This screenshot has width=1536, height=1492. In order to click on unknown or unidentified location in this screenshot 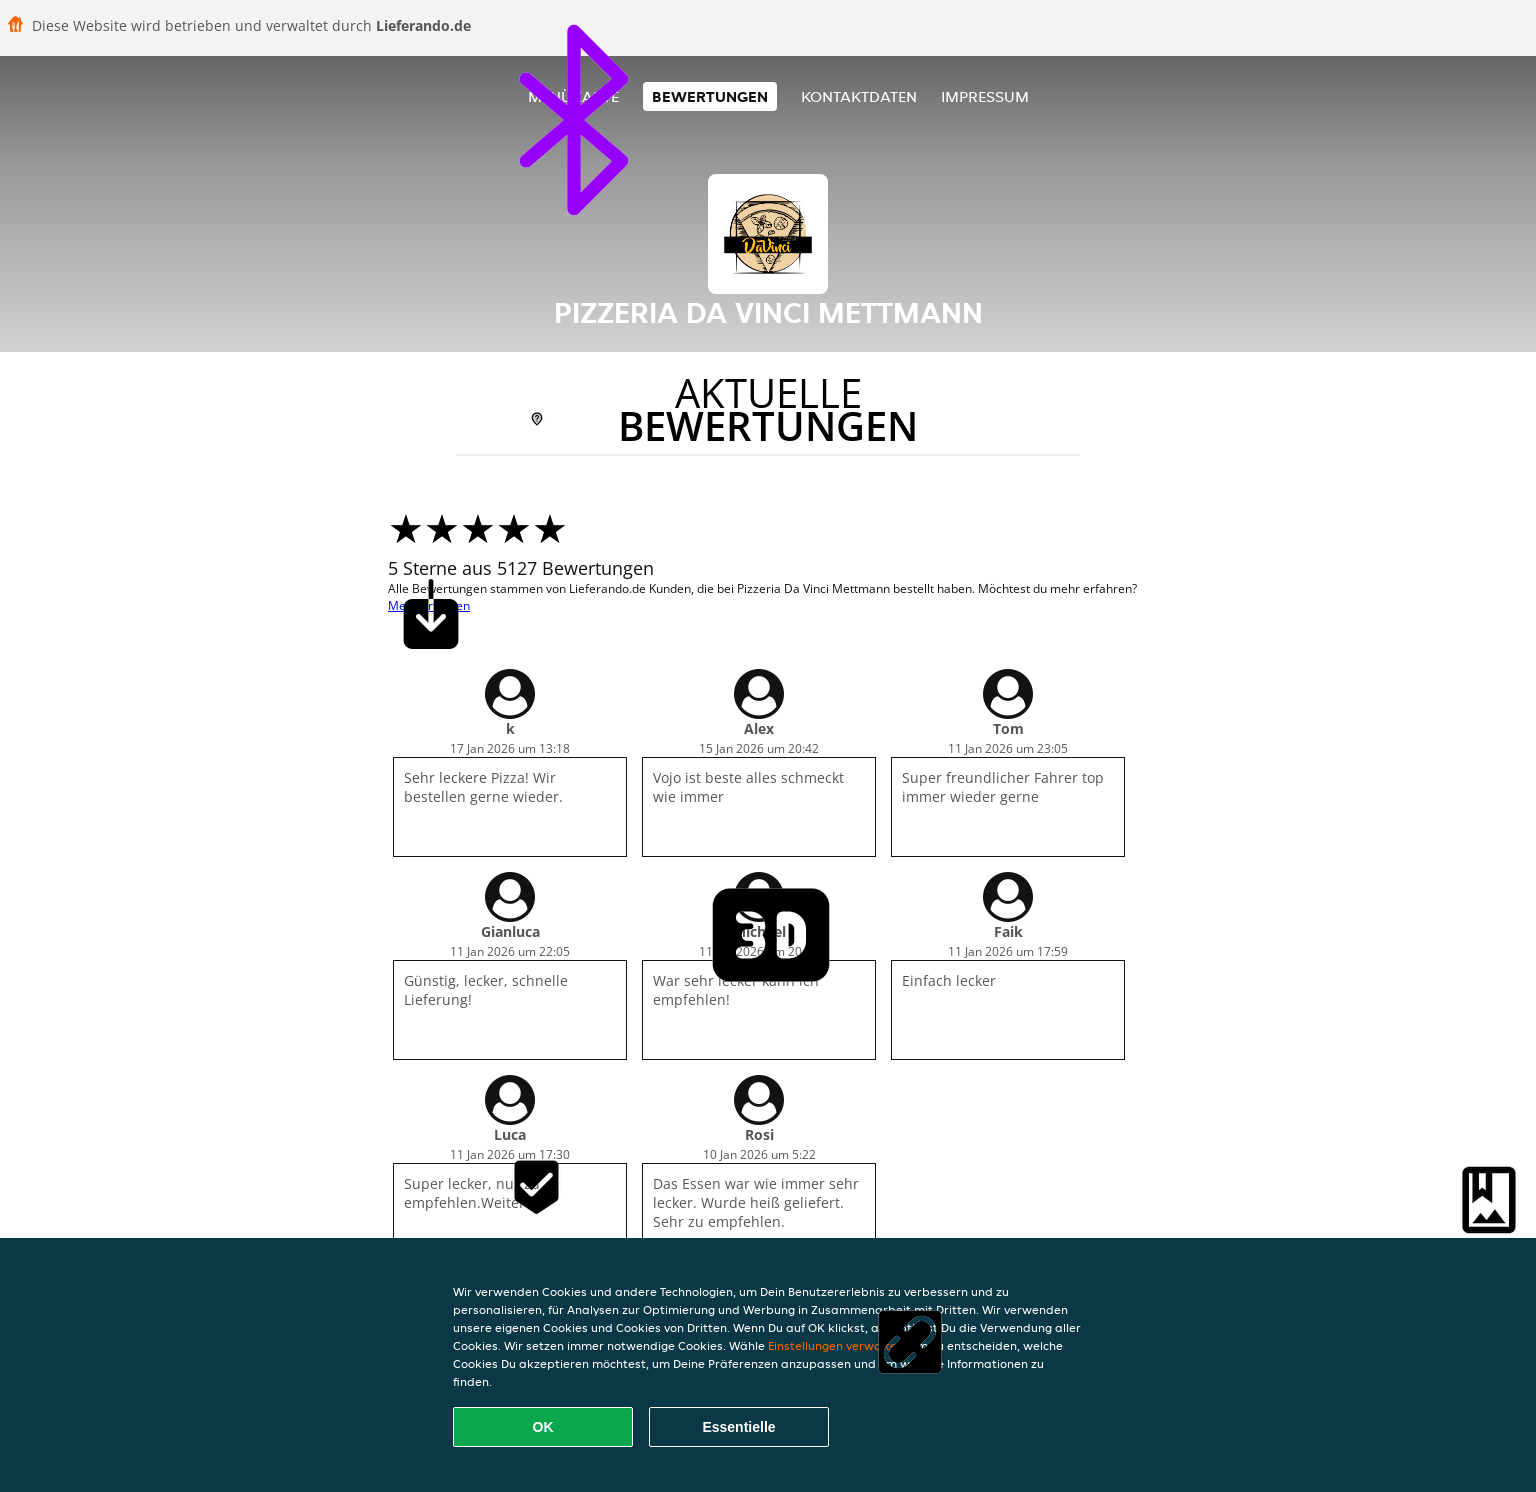, I will do `click(537, 419)`.